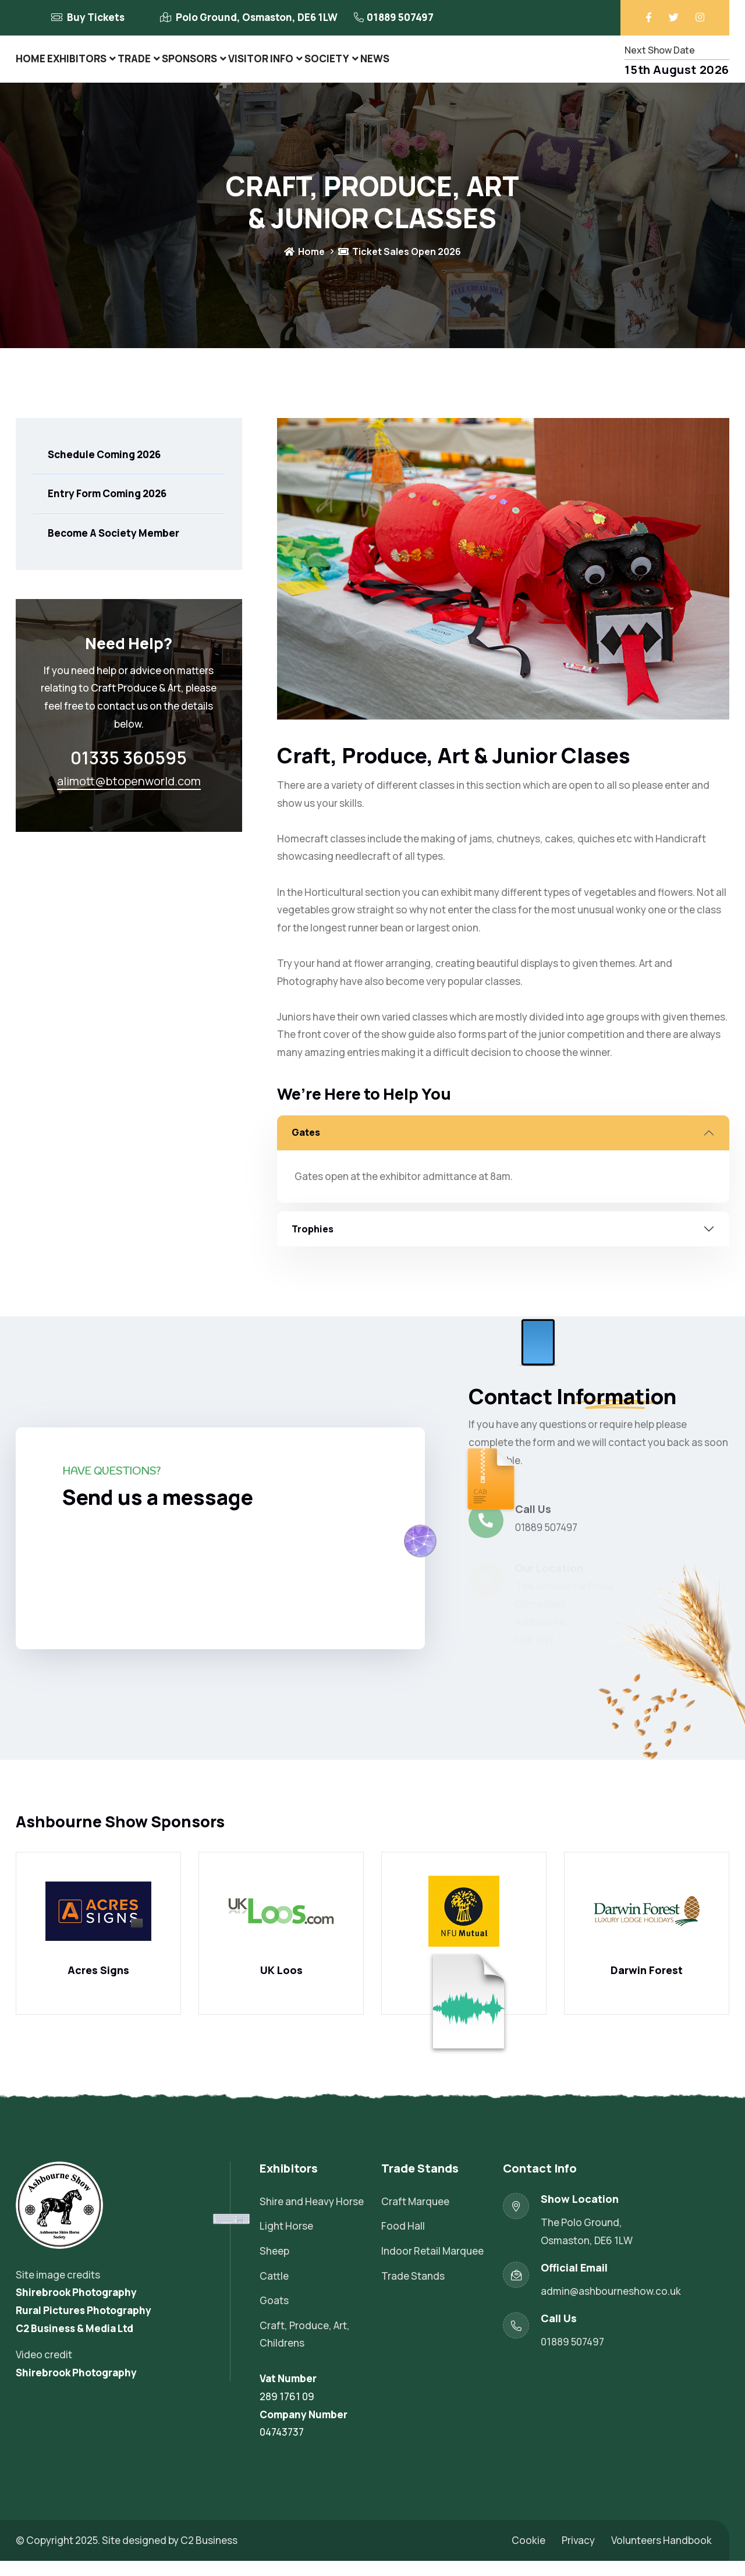 The width and height of the screenshot is (745, 2576). Describe the element at coordinates (469, 2004) in the screenshot. I see `audio file thumbnail in media browser` at that location.